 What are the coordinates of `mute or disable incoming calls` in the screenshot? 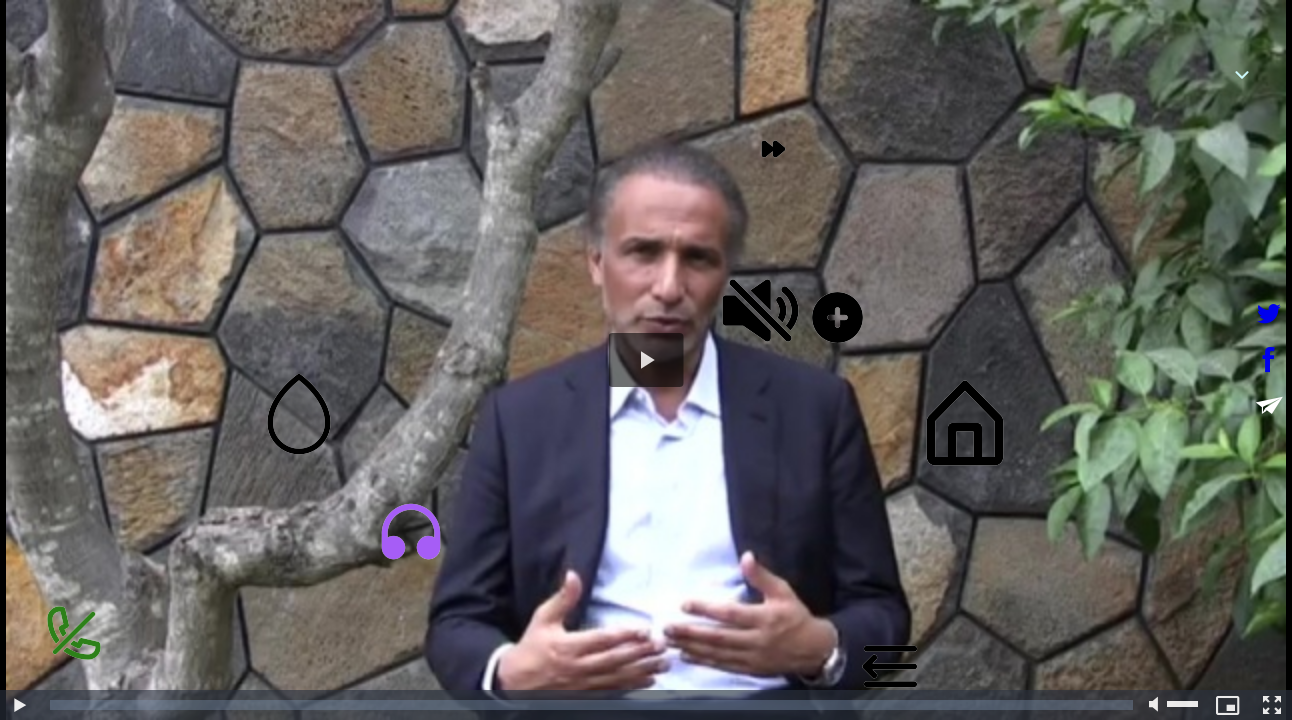 It's located at (74, 633).